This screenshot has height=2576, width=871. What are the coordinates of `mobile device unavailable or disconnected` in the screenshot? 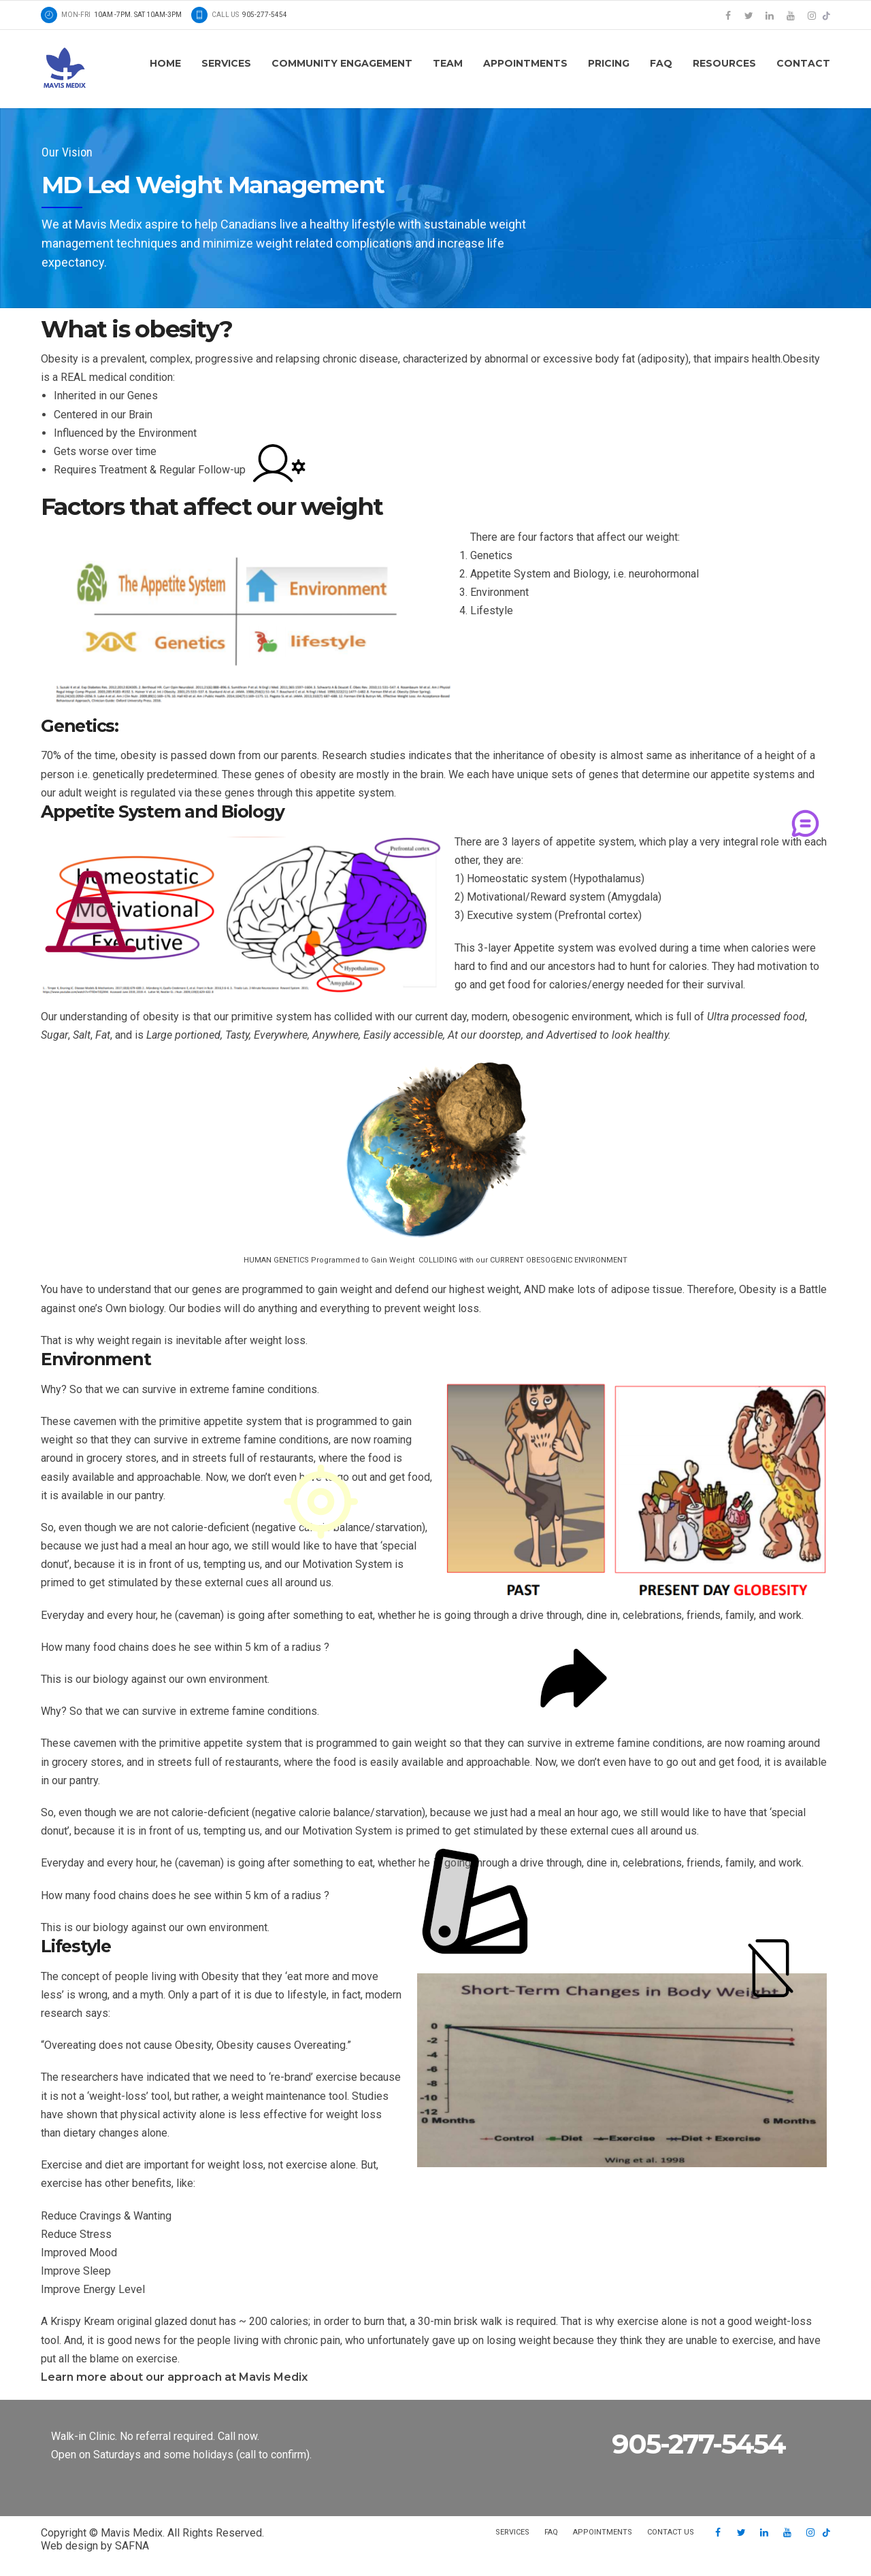 It's located at (770, 1968).